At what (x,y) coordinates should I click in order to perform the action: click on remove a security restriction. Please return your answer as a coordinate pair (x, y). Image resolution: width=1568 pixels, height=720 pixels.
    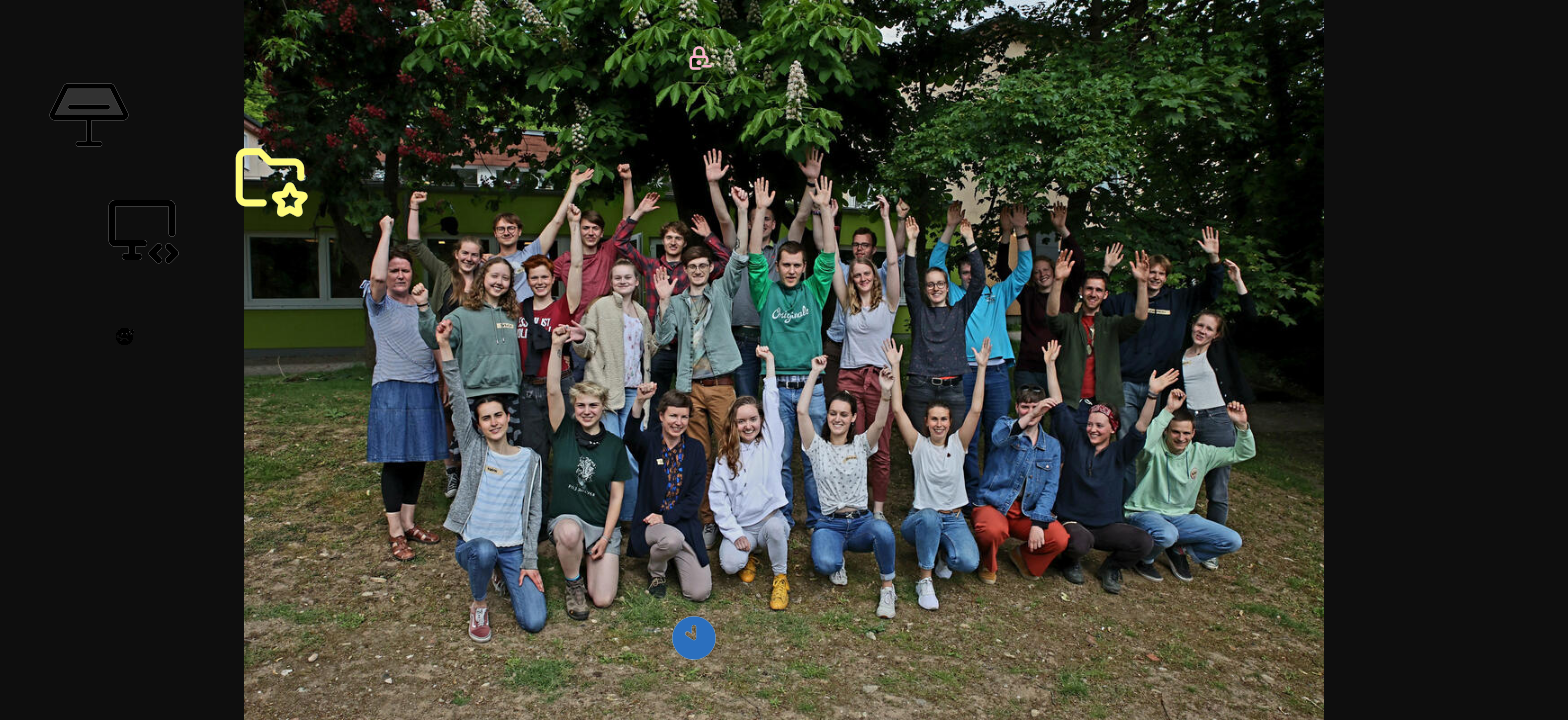
    Looking at the image, I should click on (699, 58).